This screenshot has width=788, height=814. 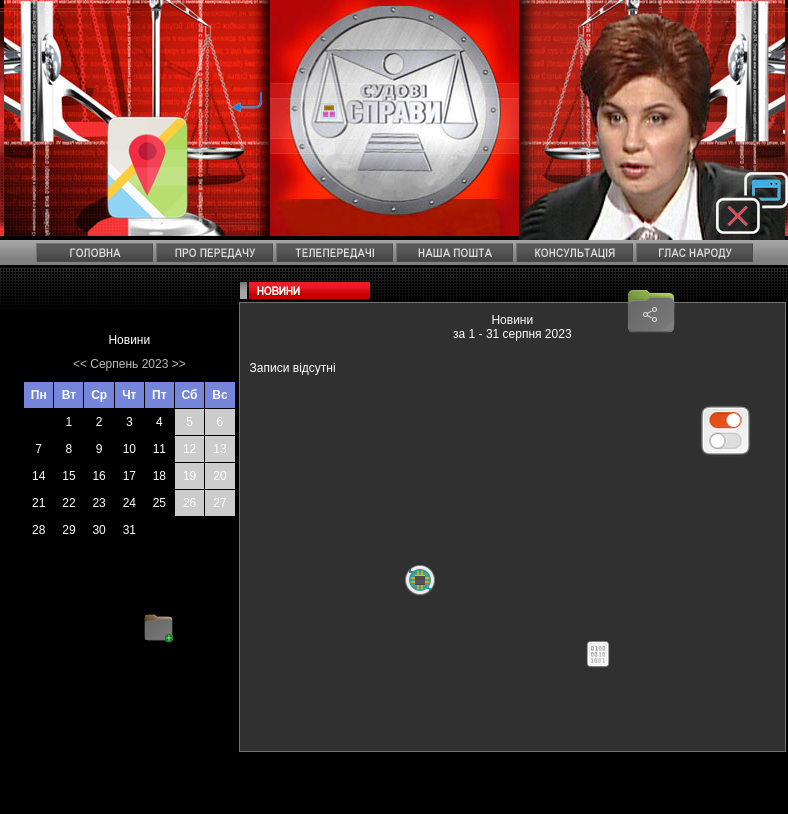 What do you see at coordinates (725, 430) in the screenshot?
I see `open unity tweak tool settings` at bounding box center [725, 430].